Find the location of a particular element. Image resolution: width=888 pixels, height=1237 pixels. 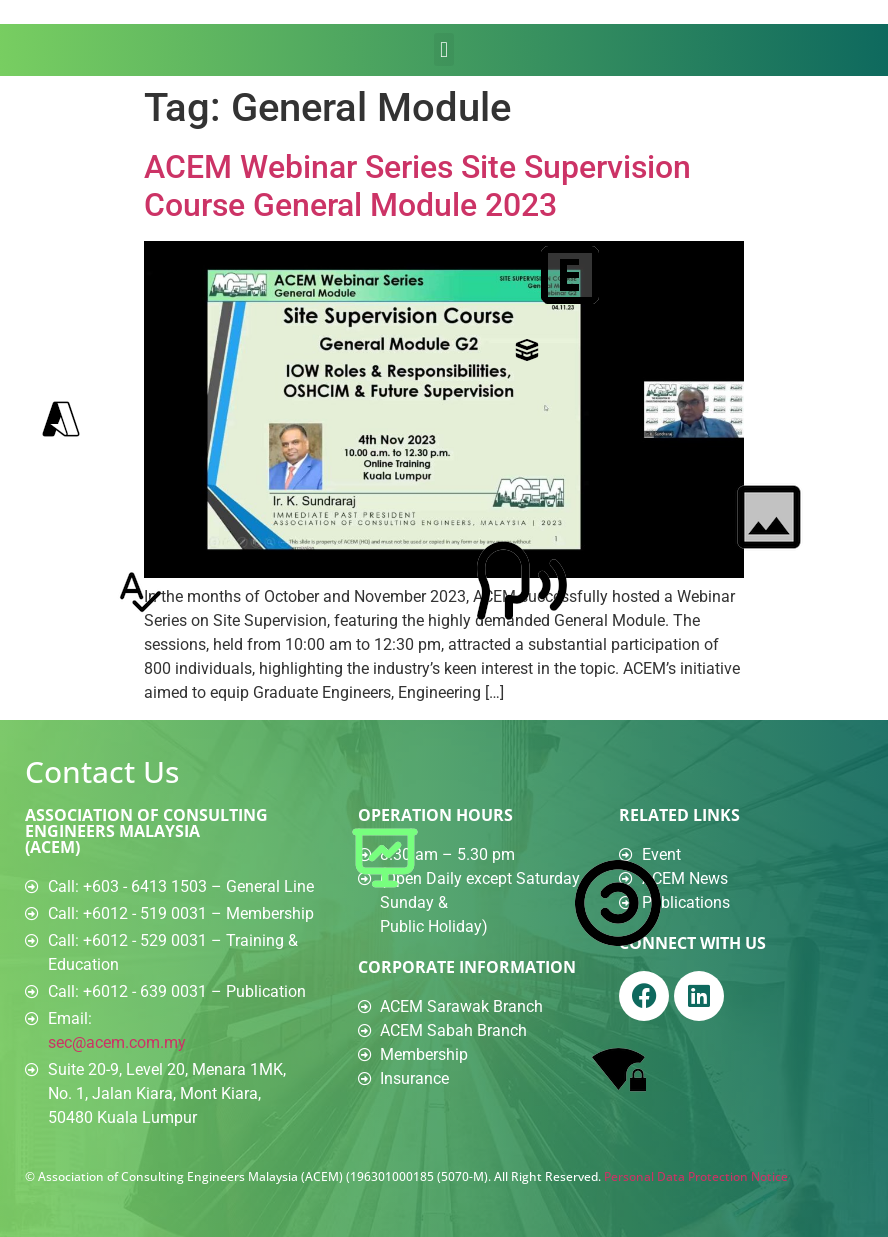

connected to a secure wifi network is located at coordinates (618, 1068).